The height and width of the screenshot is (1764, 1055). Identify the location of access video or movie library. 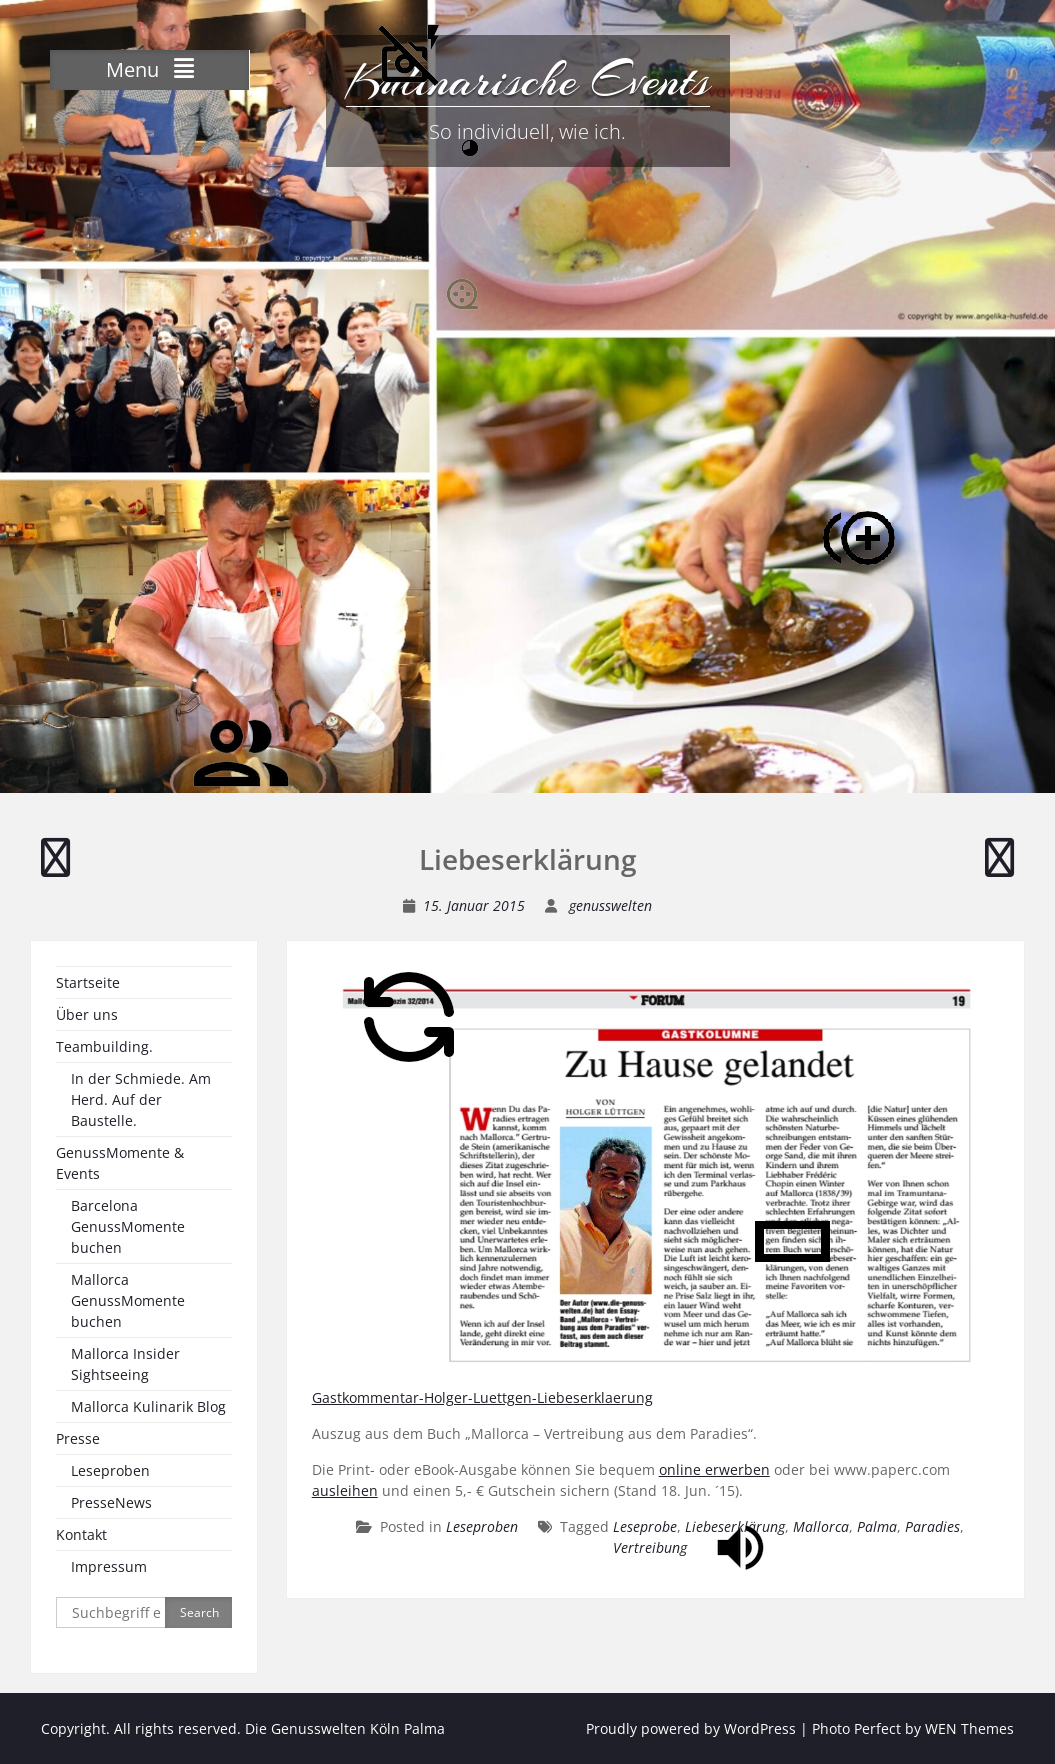
(462, 294).